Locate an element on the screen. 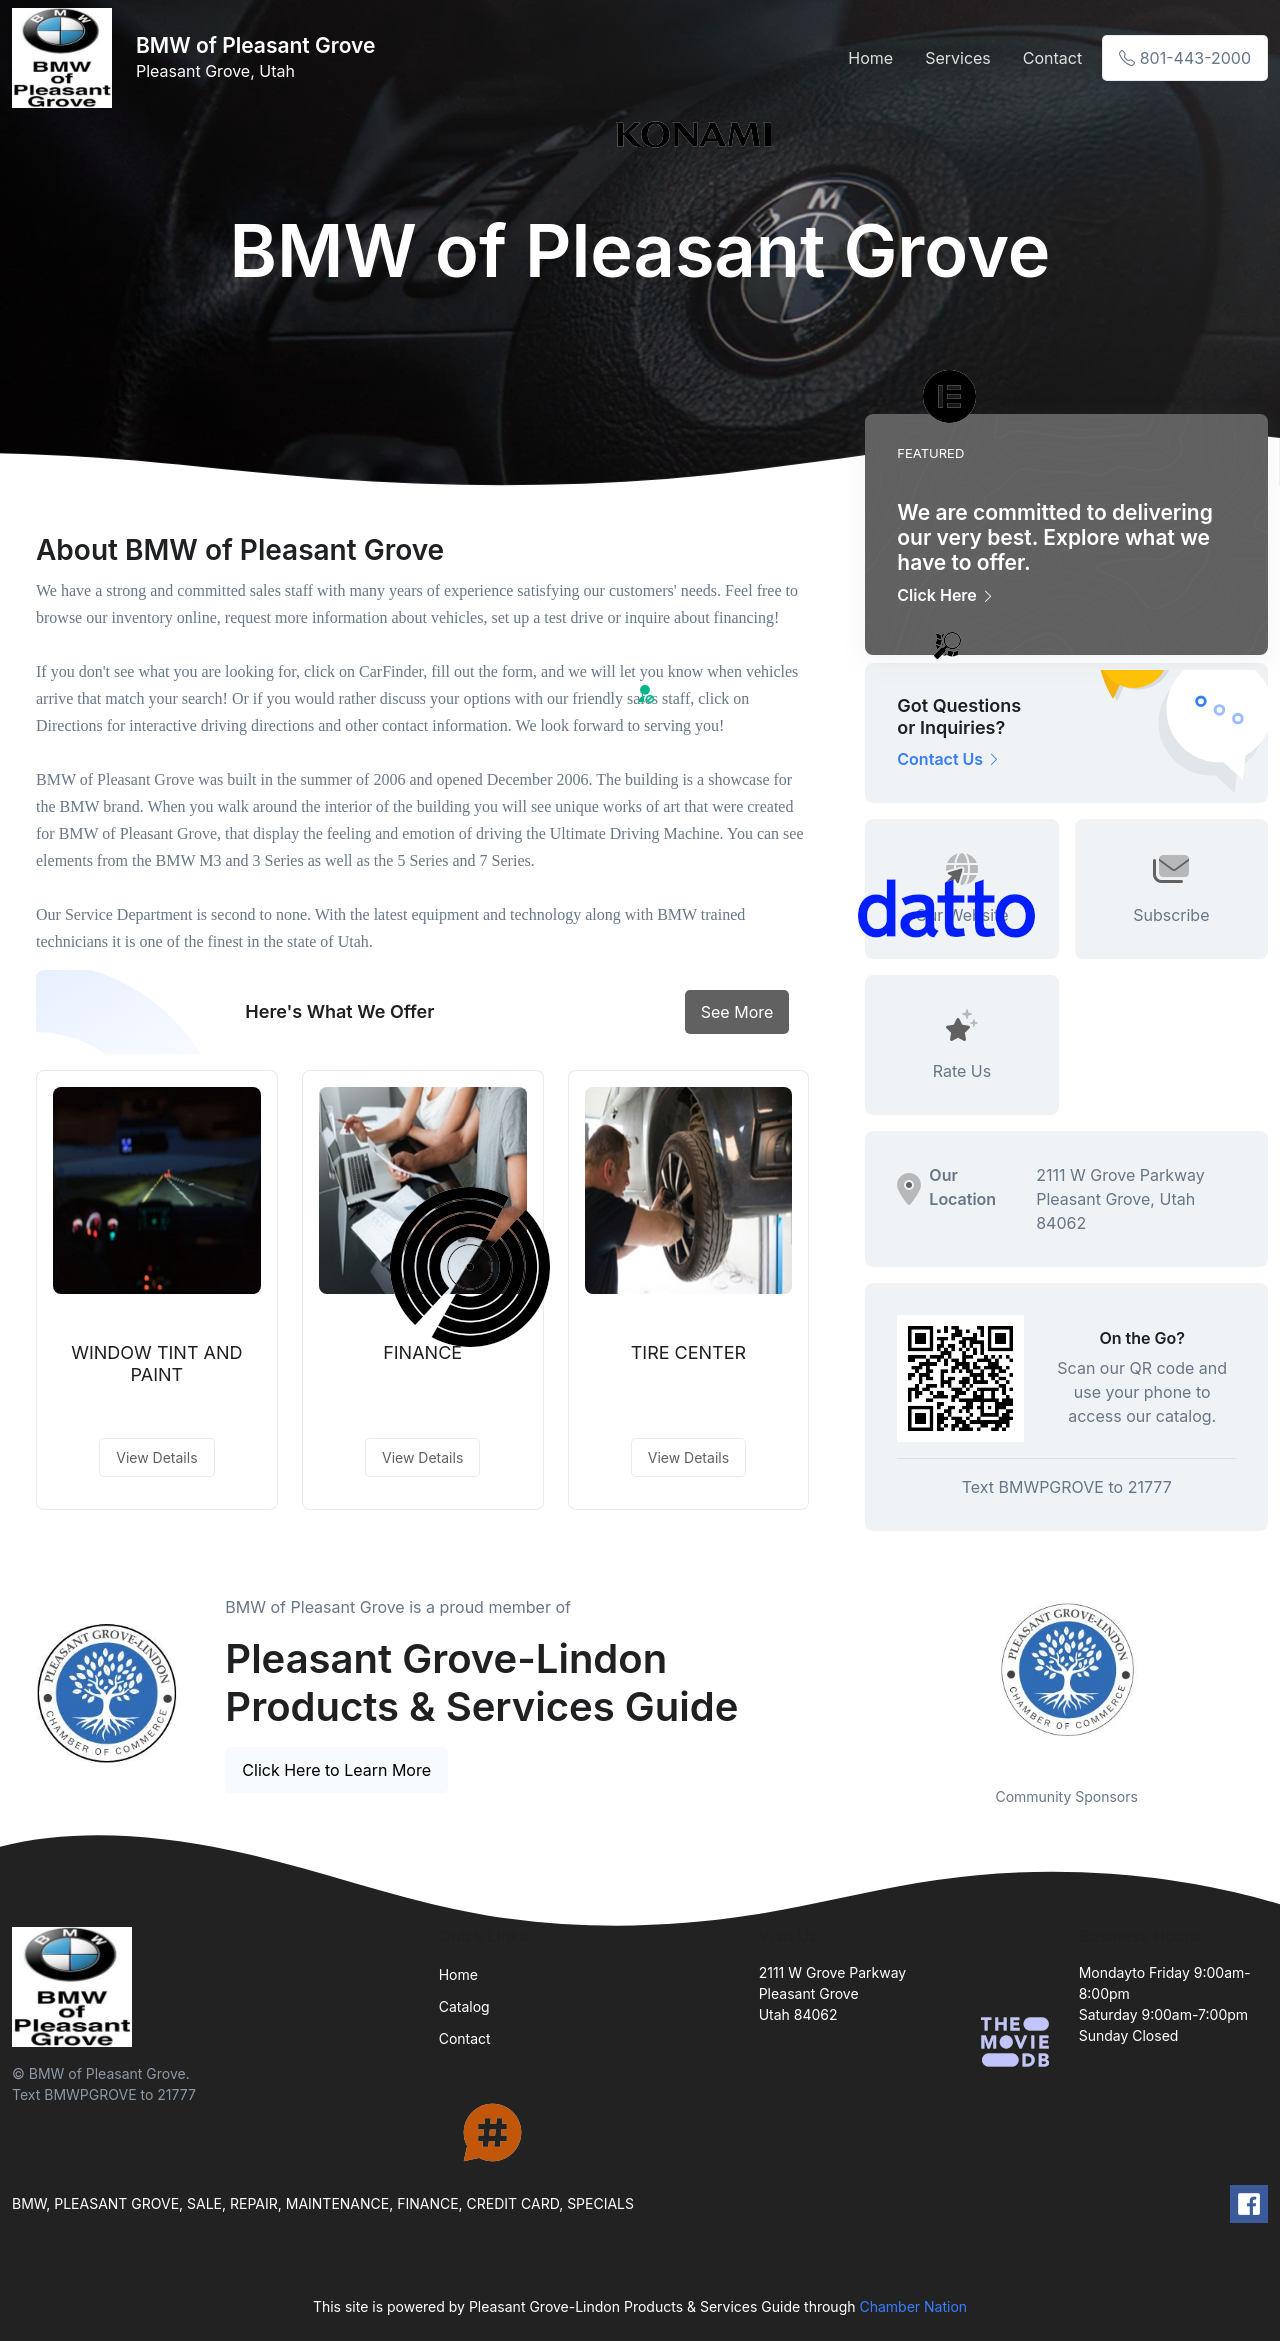  open discogs music database is located at coordinates (470, 1267).